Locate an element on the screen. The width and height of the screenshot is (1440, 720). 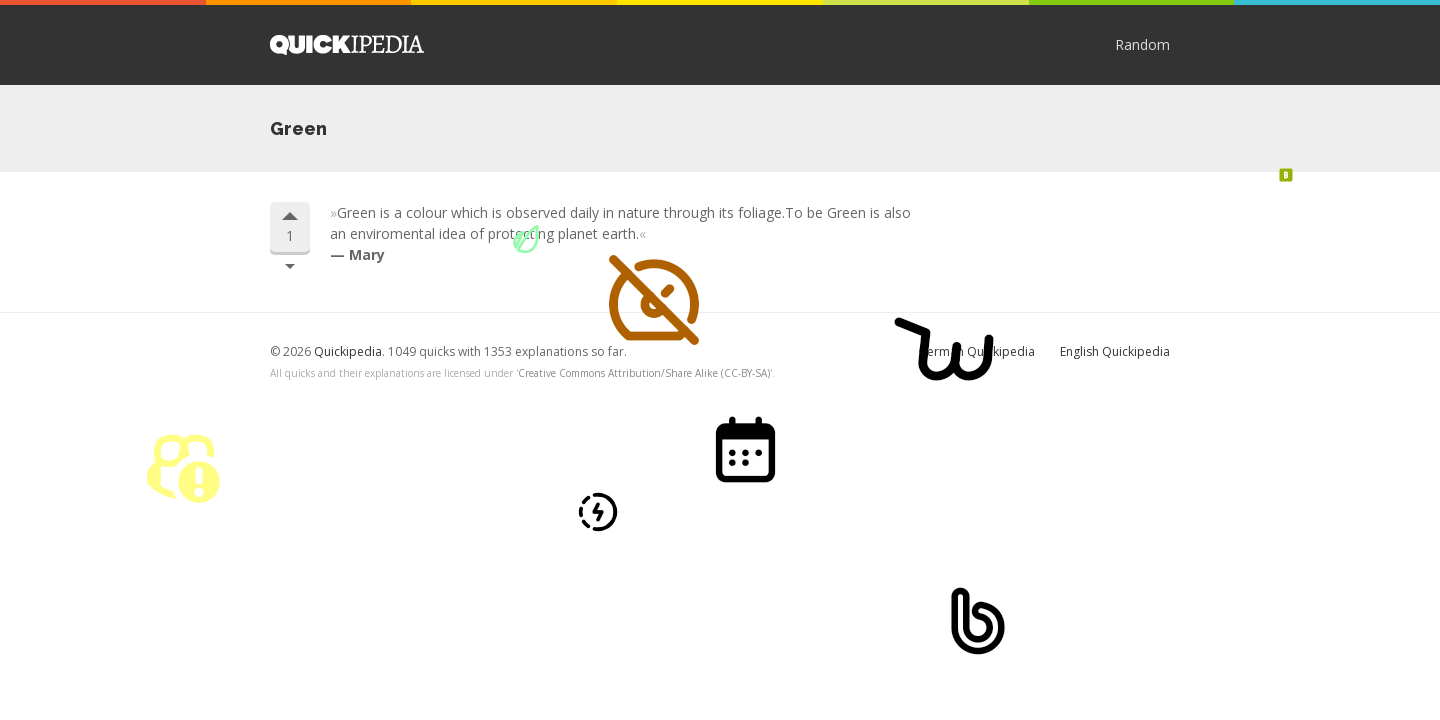
envato marketplace logo is located at coordinates (526, 239).